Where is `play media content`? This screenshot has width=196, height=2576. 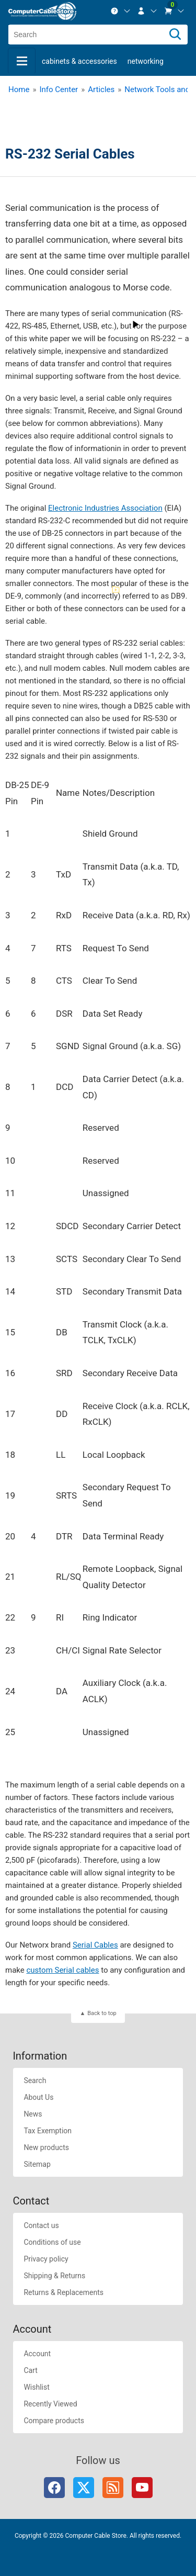 play media content is located at coordinates (135, 324).